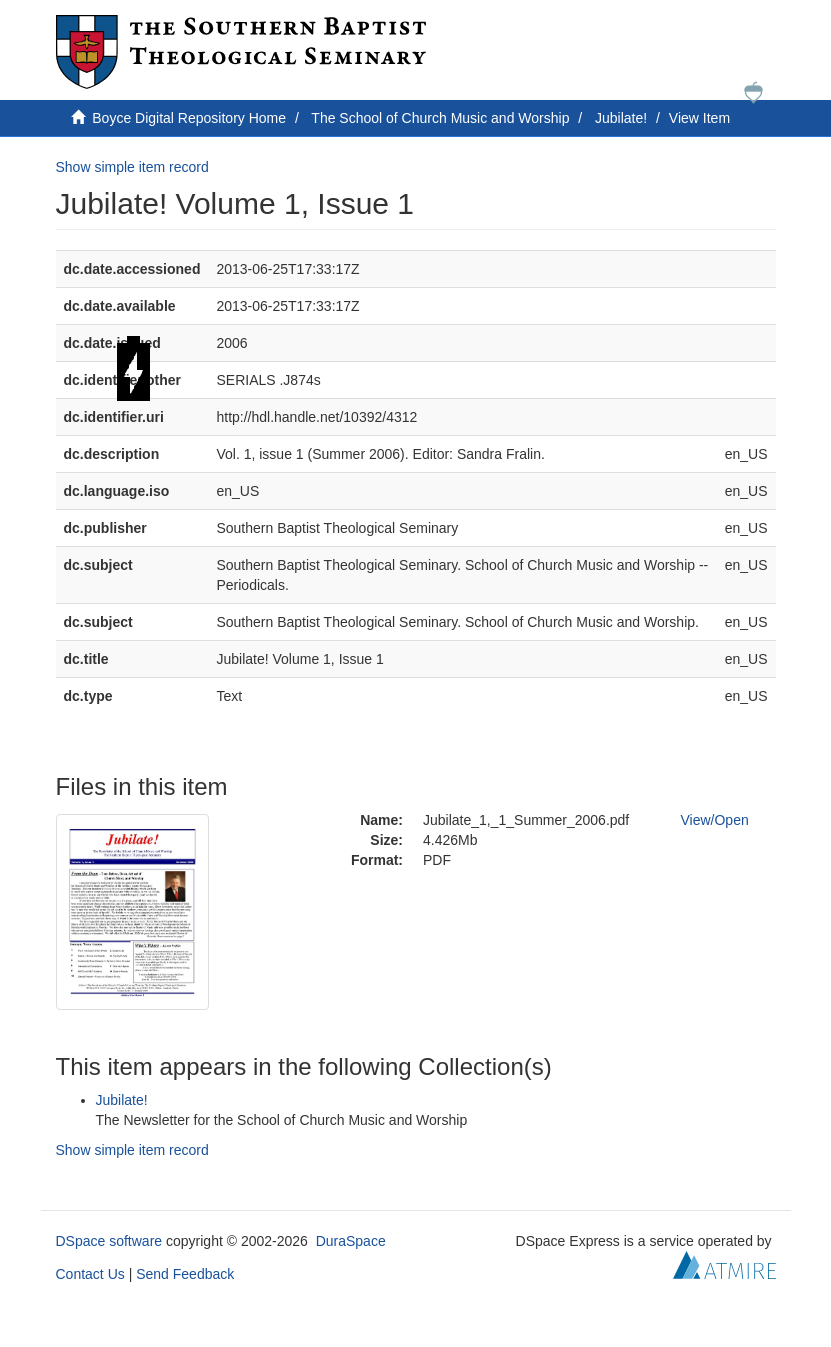 Image resolution: width=831 pixels, height=1347 pixels. What do you see at coordinates (133, 368) in the screenshot?
I see `indicates battery is fully charged while connected to power` at bounding box center [133, 368].